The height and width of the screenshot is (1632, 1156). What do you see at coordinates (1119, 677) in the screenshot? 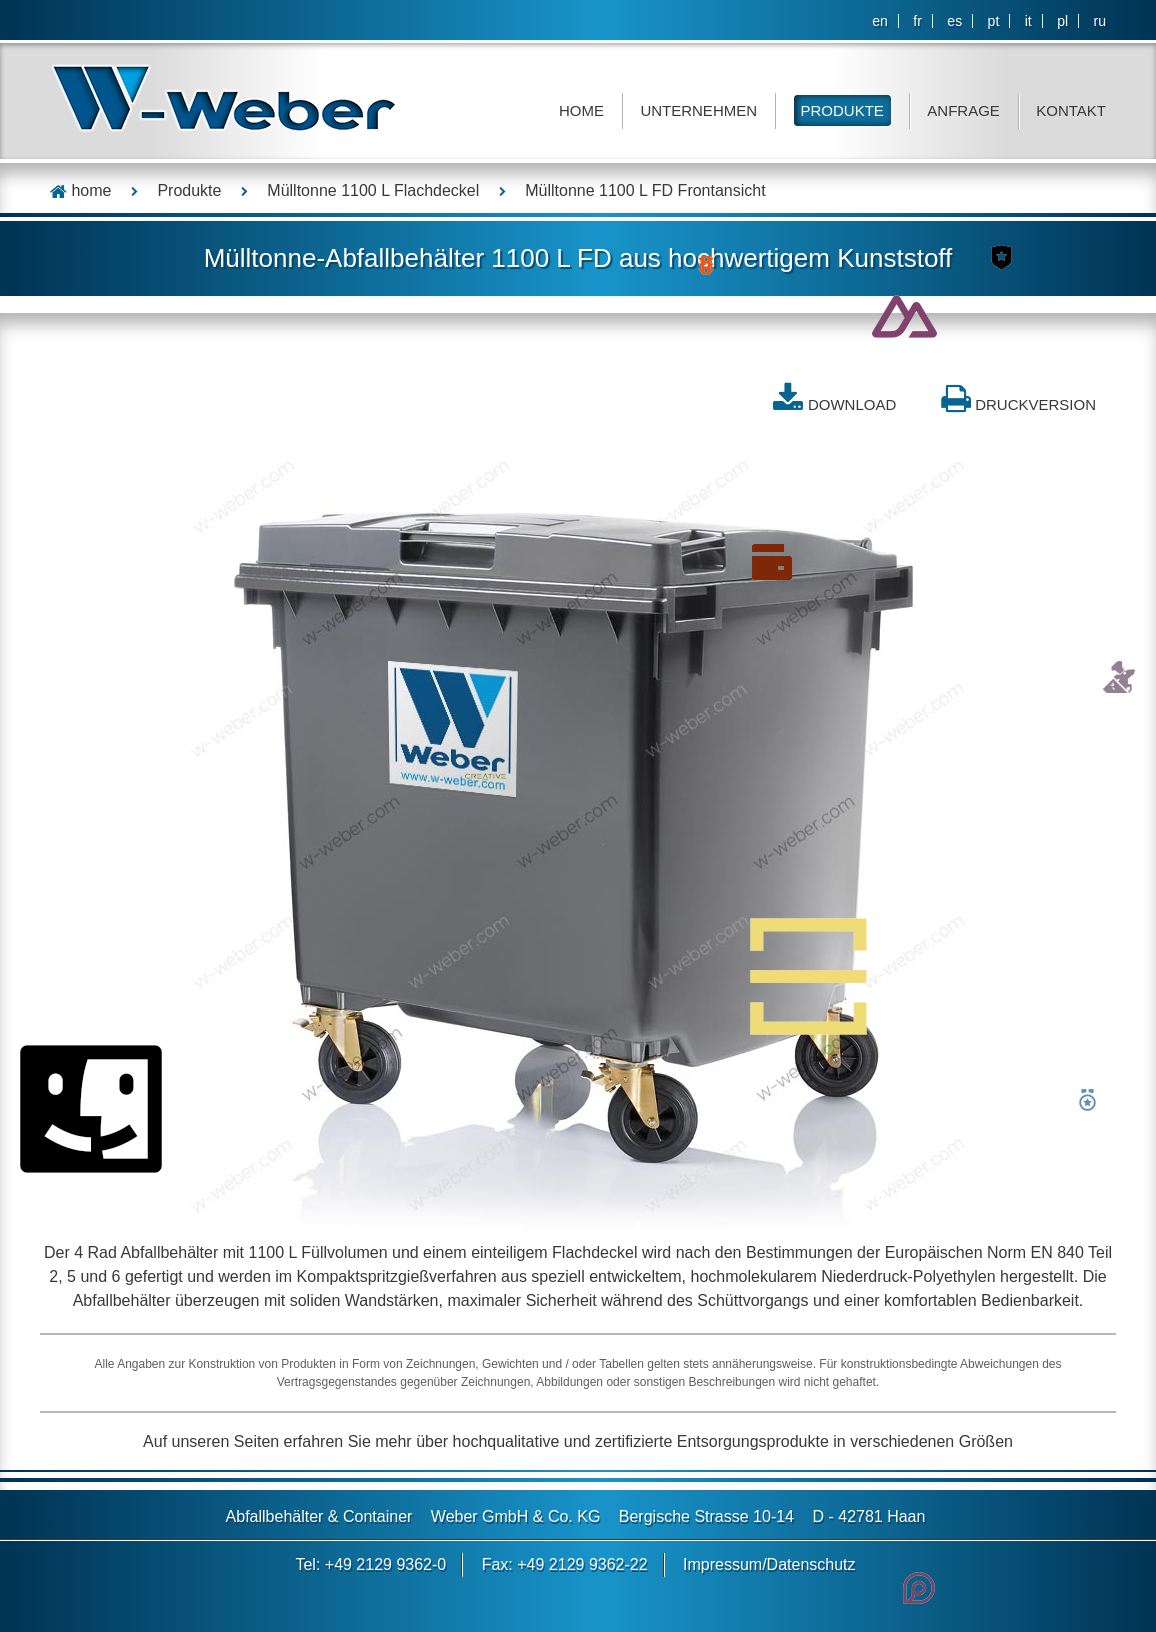
I see `ratatui terminal UI library logo` at bounding box center [1119, 677].